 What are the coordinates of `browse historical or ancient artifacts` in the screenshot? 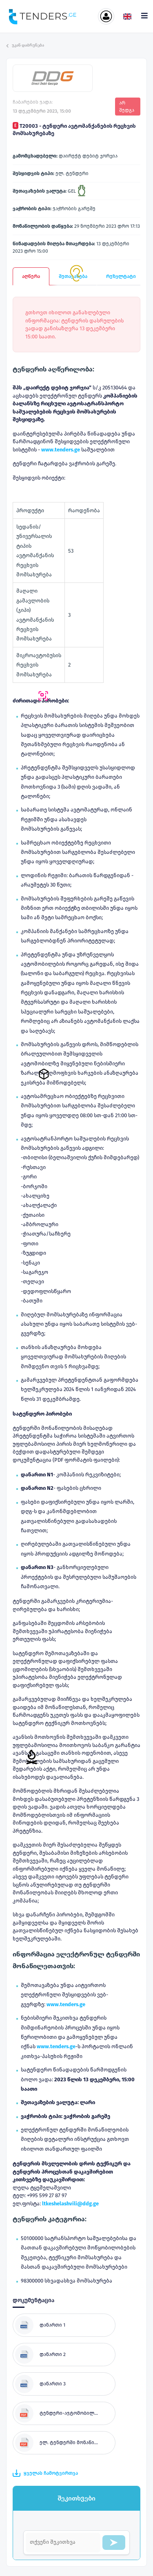 It's located at (82, 191).